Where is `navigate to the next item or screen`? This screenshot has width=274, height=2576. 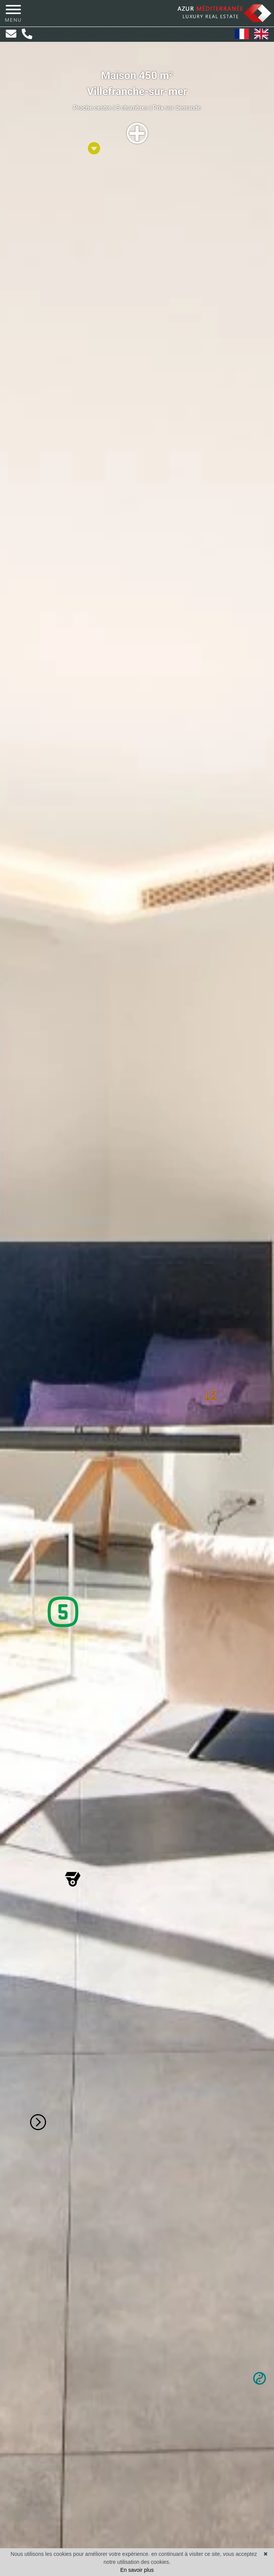 navigate to the next item or screen is located at coordinates (38, 2122).